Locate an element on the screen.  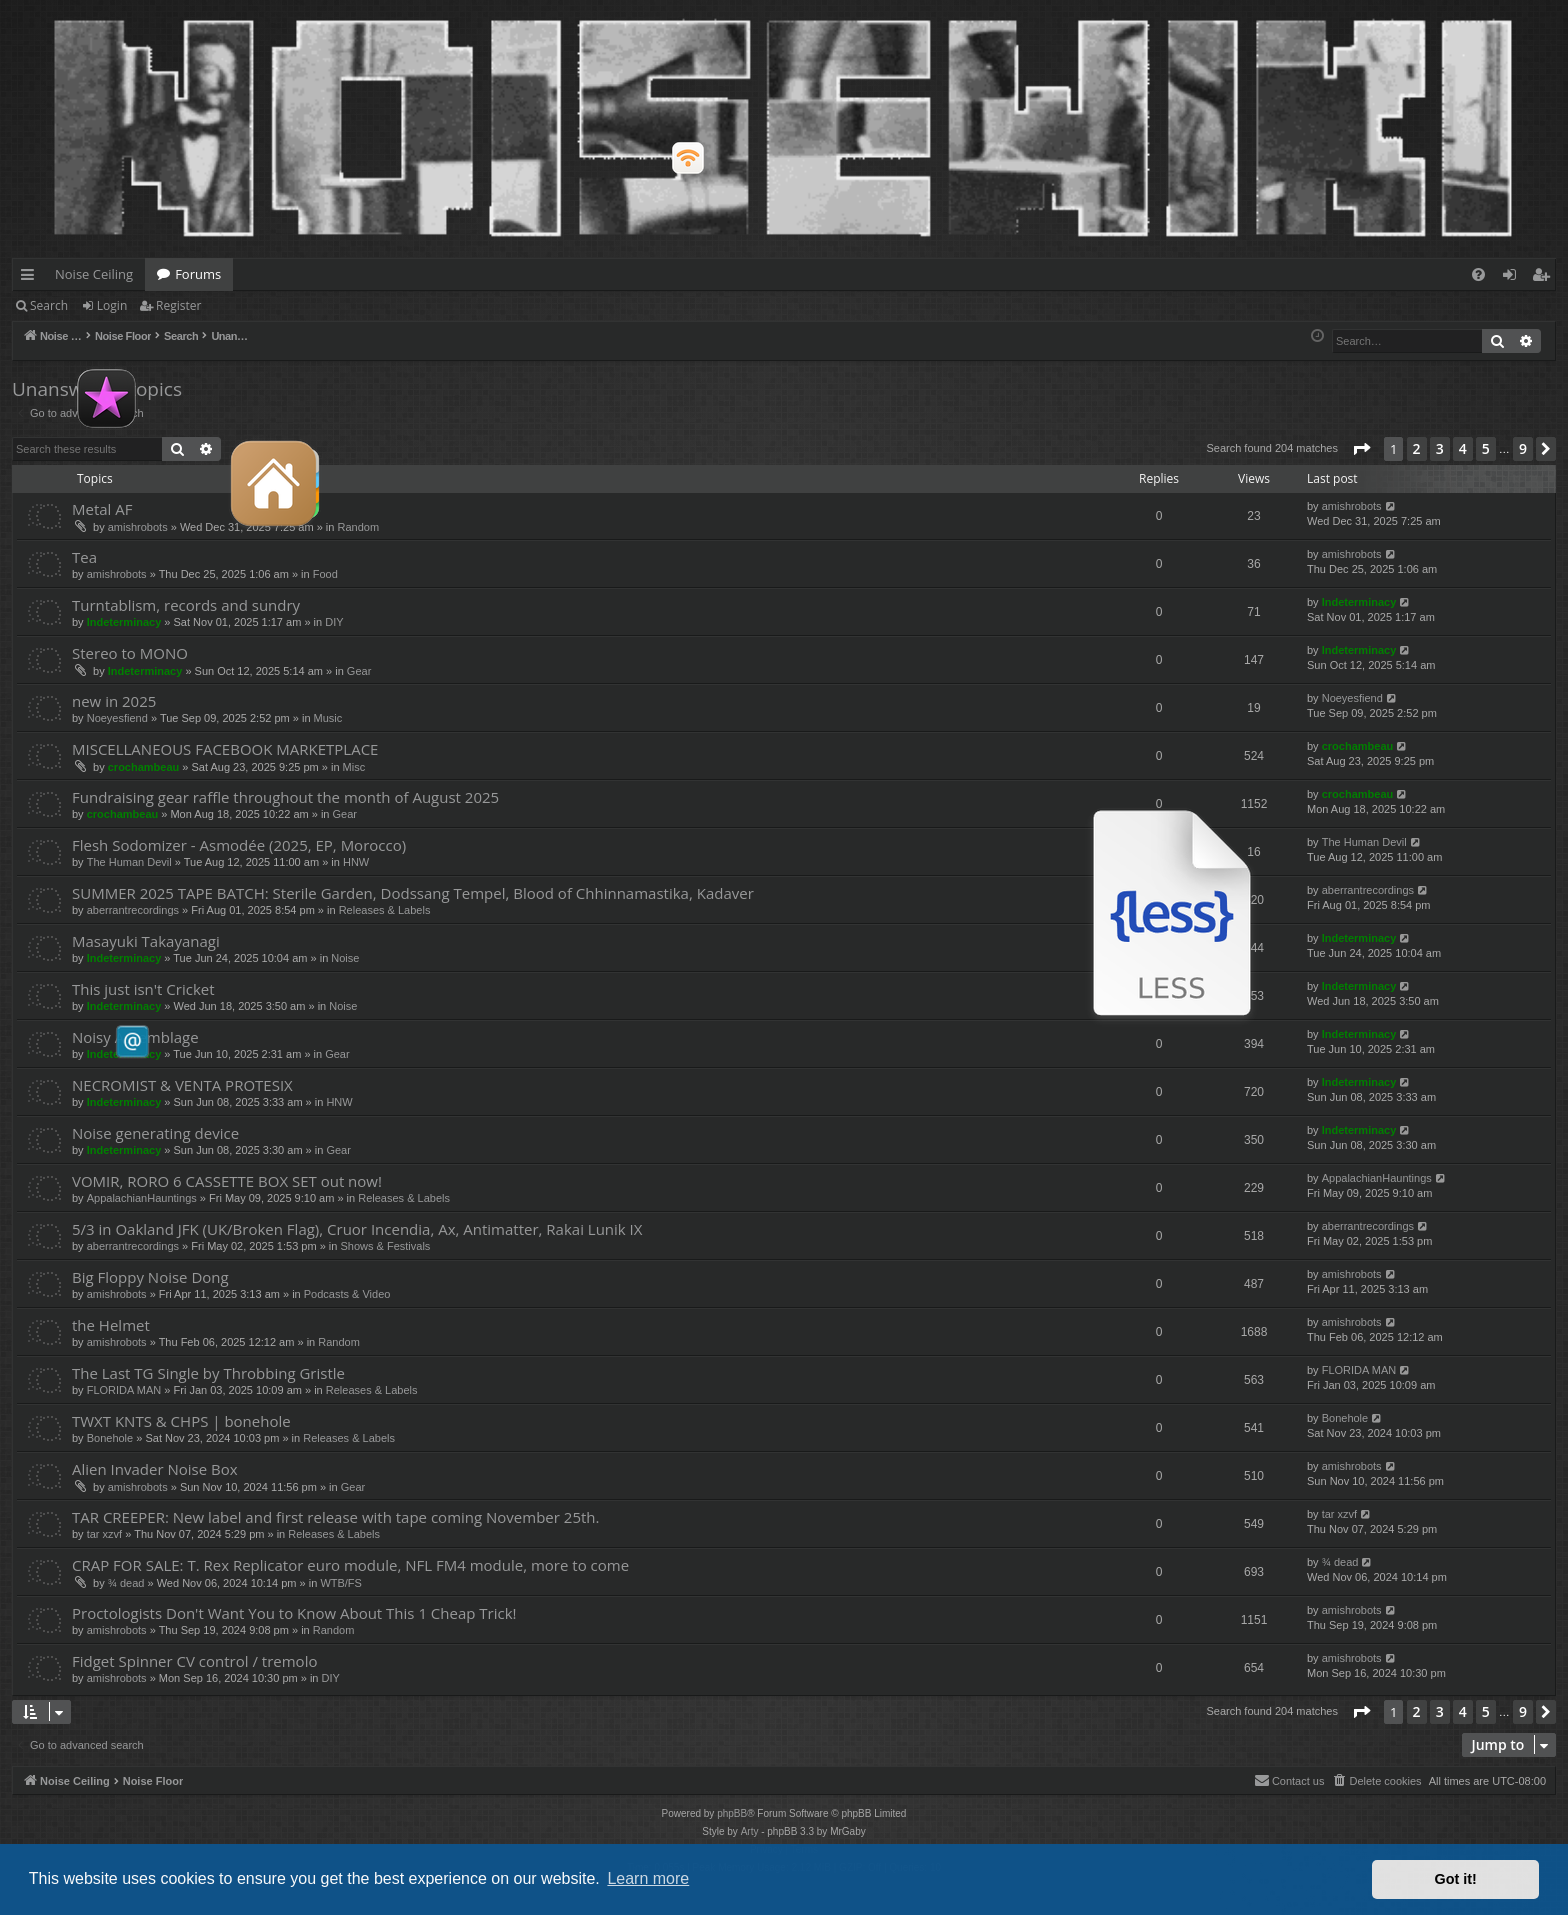
open the iTunes Store app is located at coordinates (106, 398).